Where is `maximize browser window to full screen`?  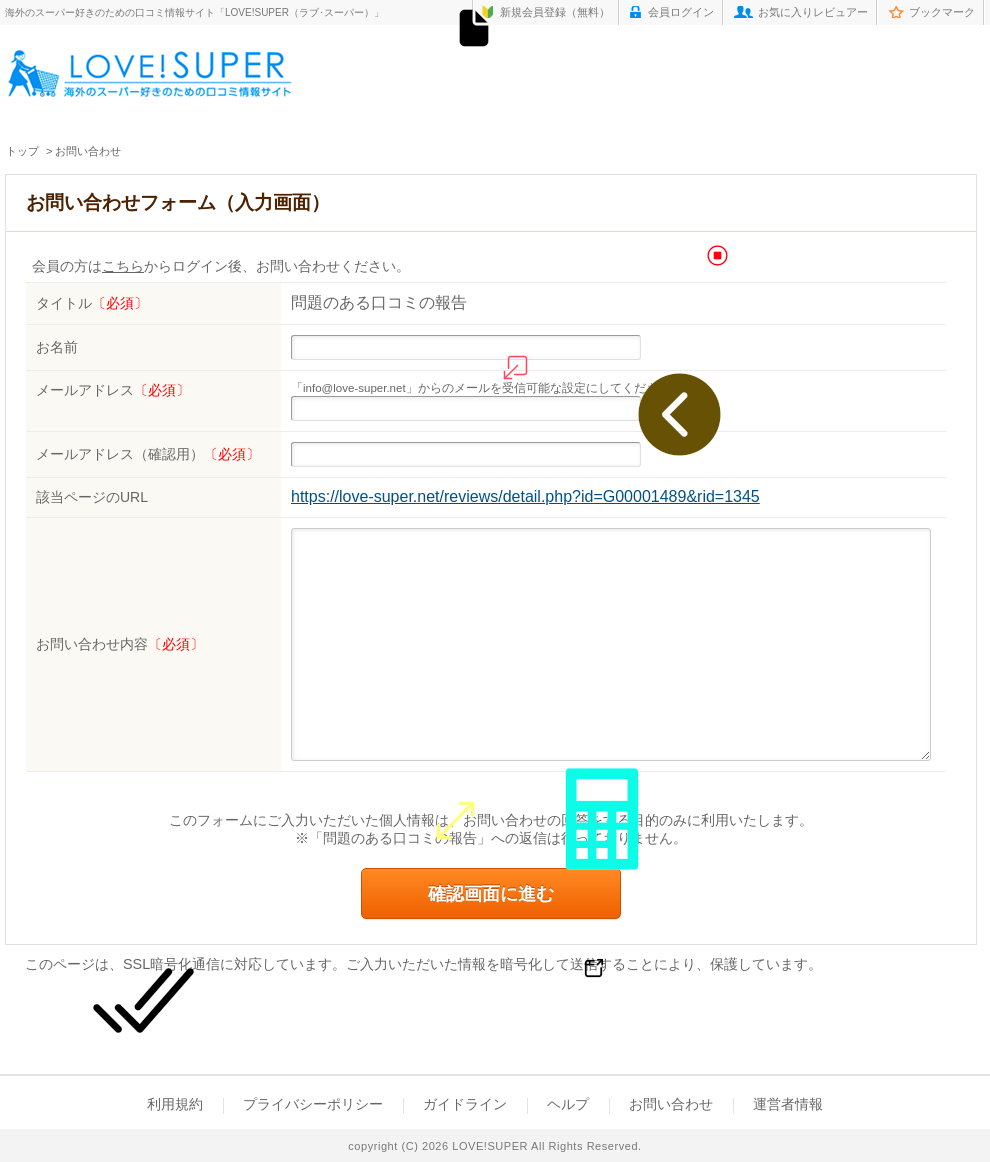 maximize browser window to full screen is located at coordinates (593, 968).